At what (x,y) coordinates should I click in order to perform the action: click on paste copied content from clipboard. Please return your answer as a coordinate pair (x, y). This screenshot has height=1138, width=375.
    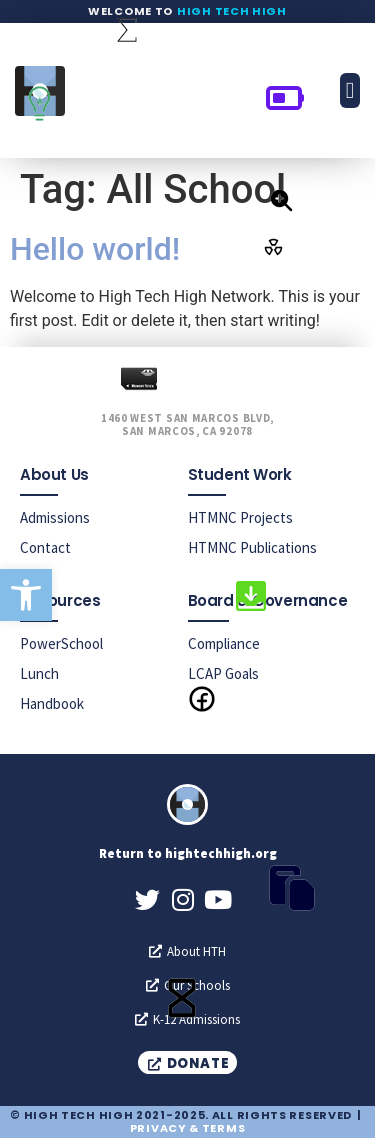
    Looking at the image, I should click on (292, 888).